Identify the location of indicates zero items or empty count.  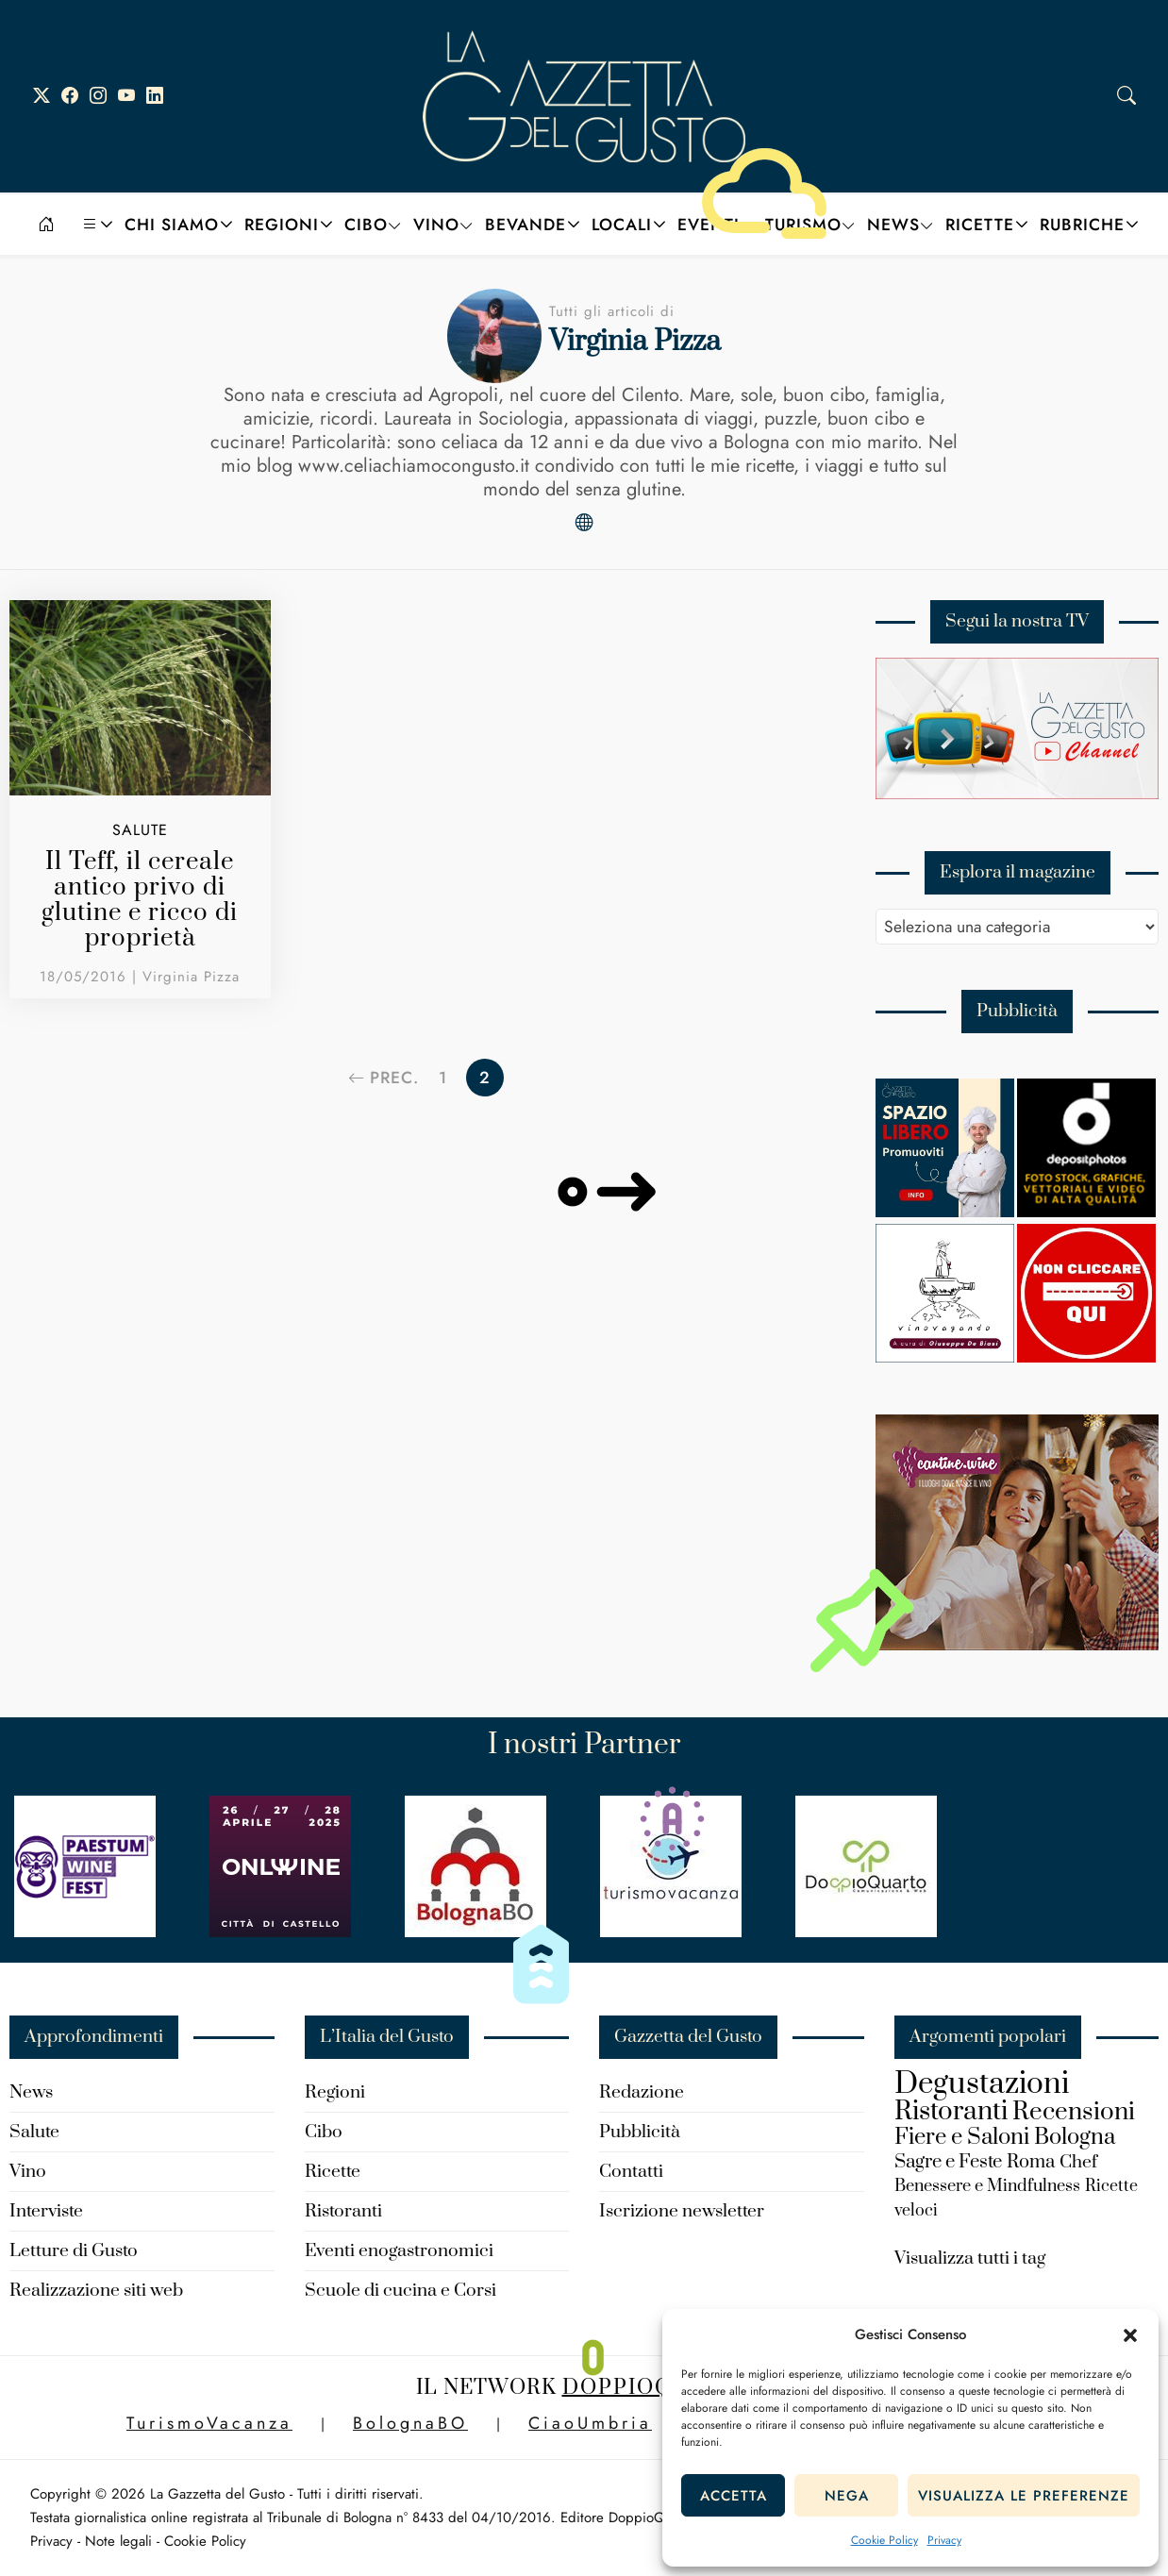
(592, 2357).